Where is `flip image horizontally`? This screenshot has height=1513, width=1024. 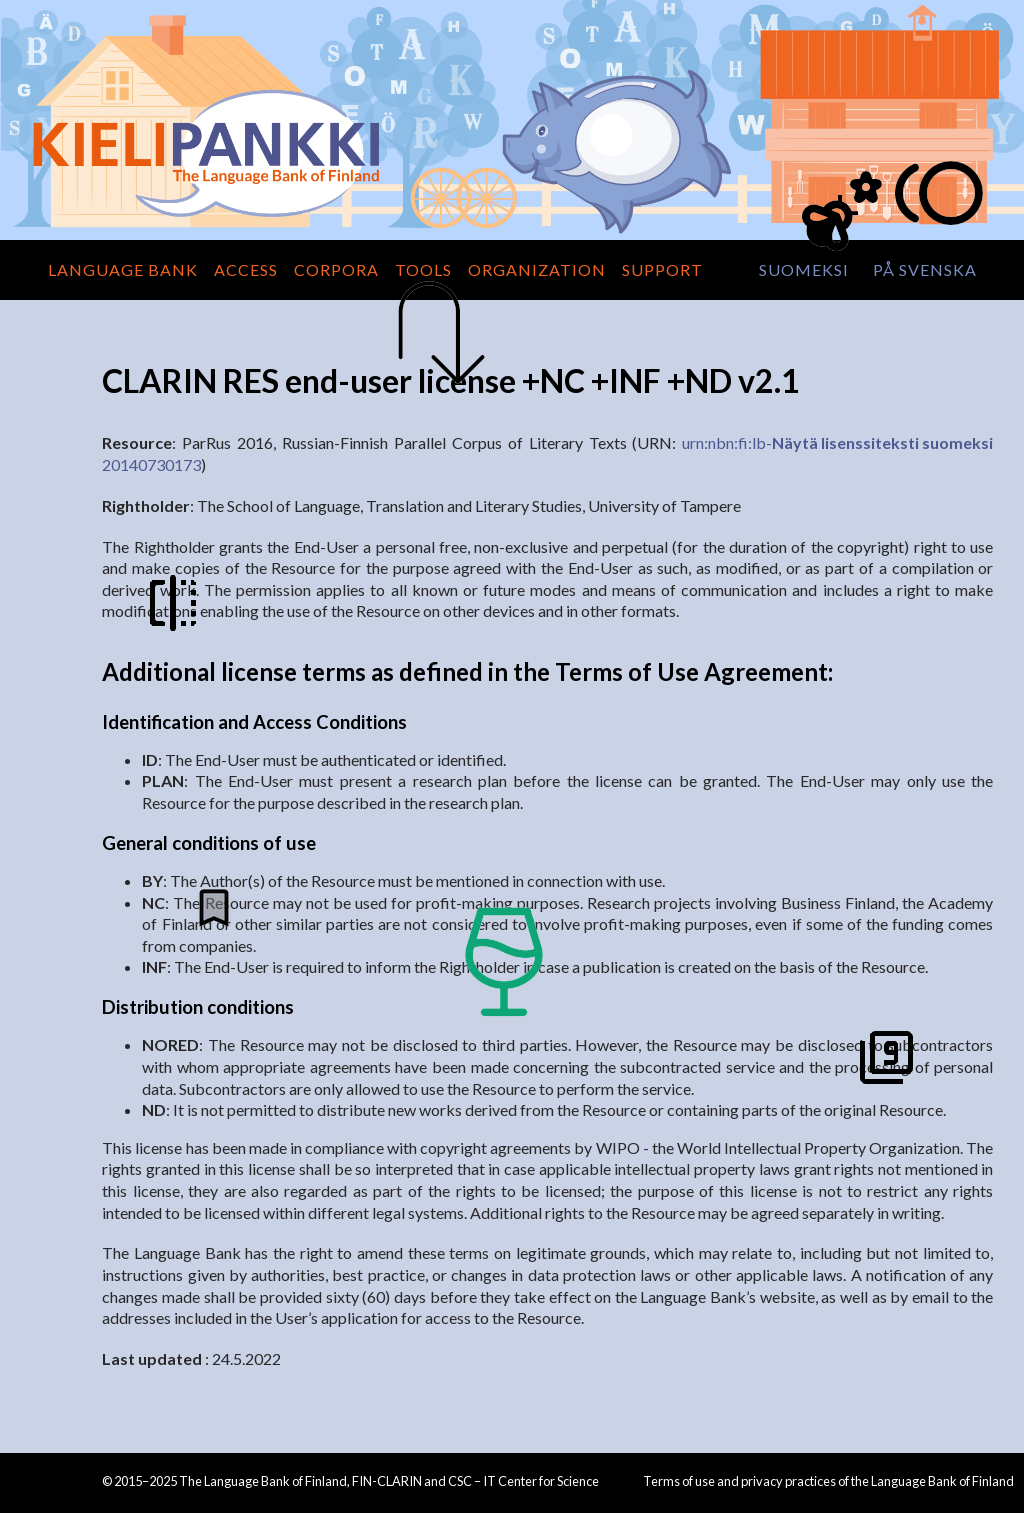
flip image horizontally is located at coordinates (173, 603).